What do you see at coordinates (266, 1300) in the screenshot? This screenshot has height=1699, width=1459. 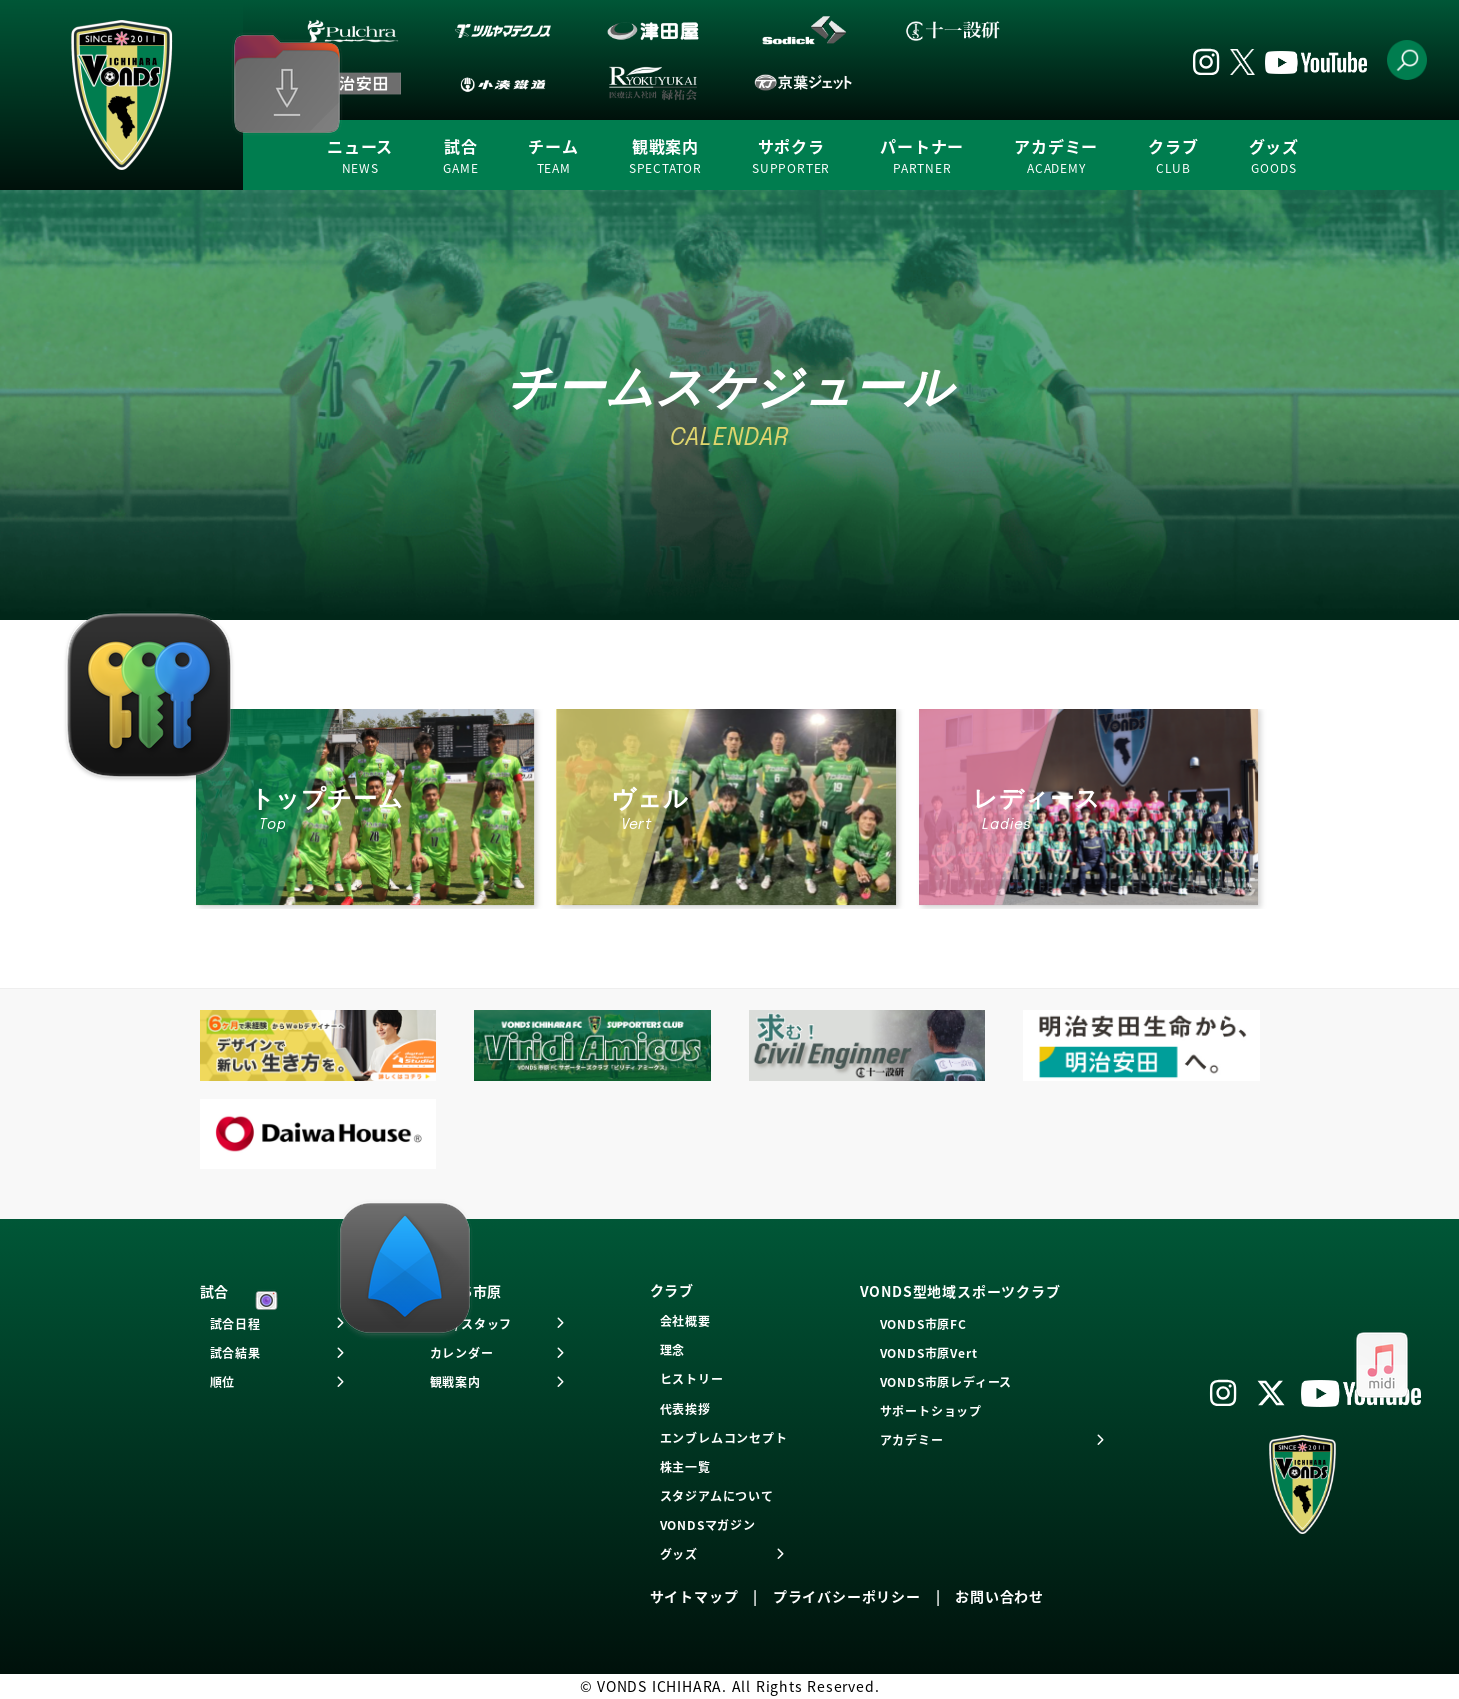 I see `open webcamoid camera application` at bounding box center [266, 1300].